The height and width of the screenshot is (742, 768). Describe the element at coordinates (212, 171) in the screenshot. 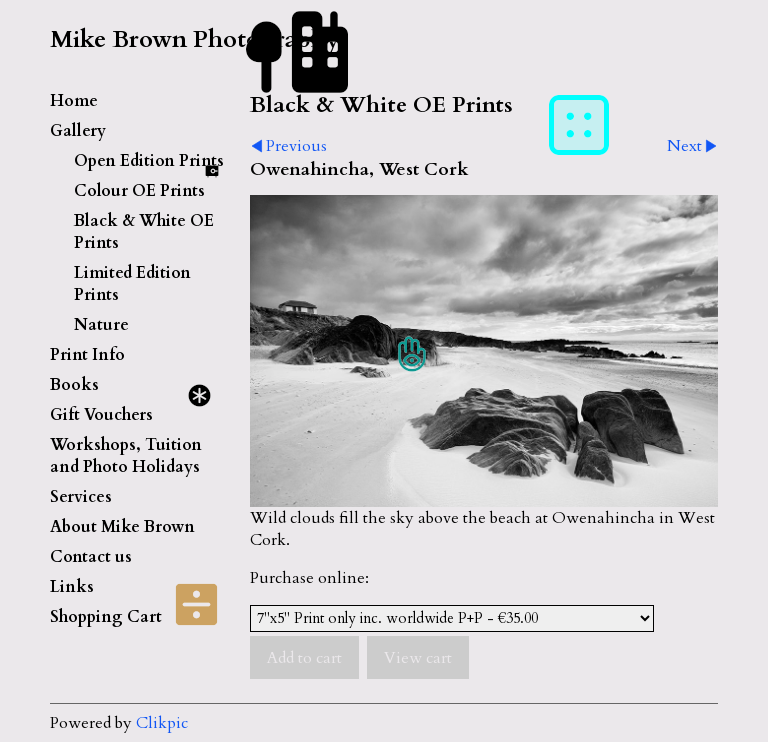

I see `access secure storage or vault` at that location.